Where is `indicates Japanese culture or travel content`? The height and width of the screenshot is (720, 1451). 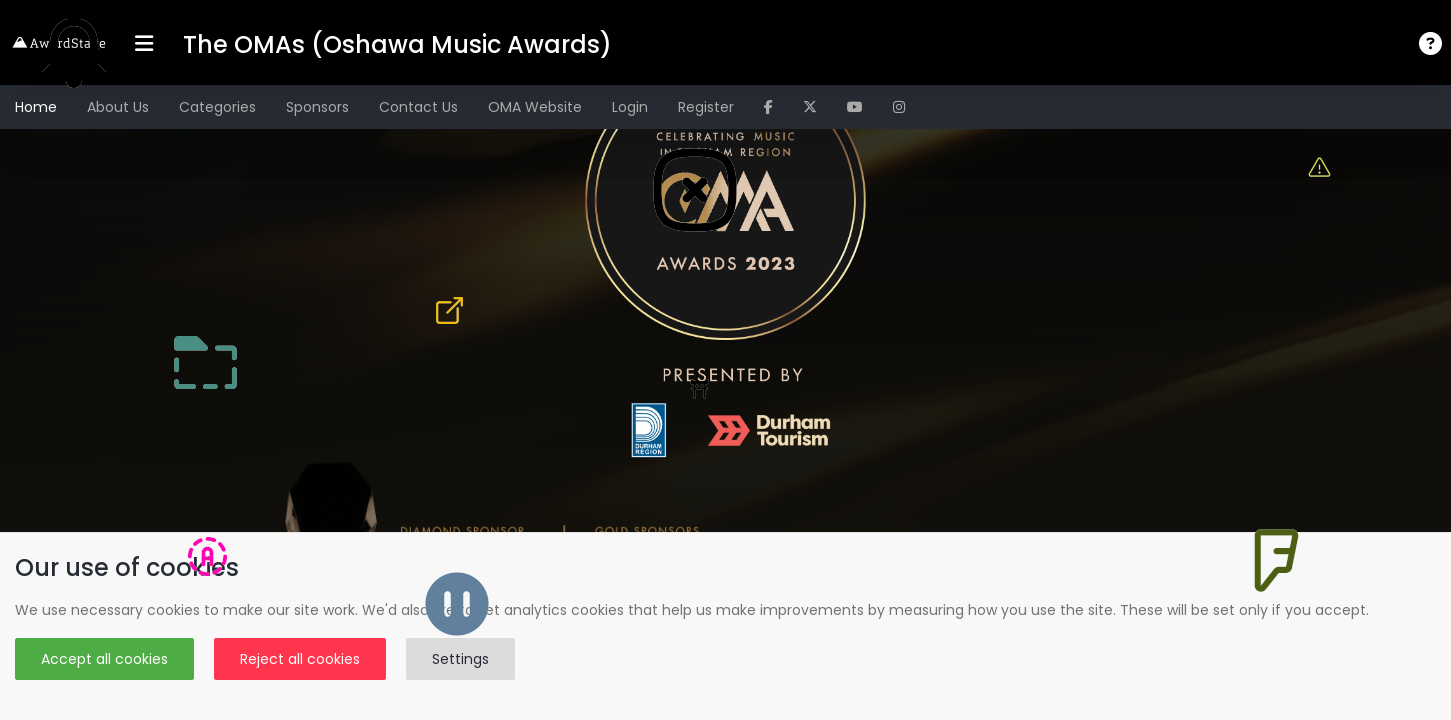
indicates Japanese culture or travel content is located at coordinates (699, 388).